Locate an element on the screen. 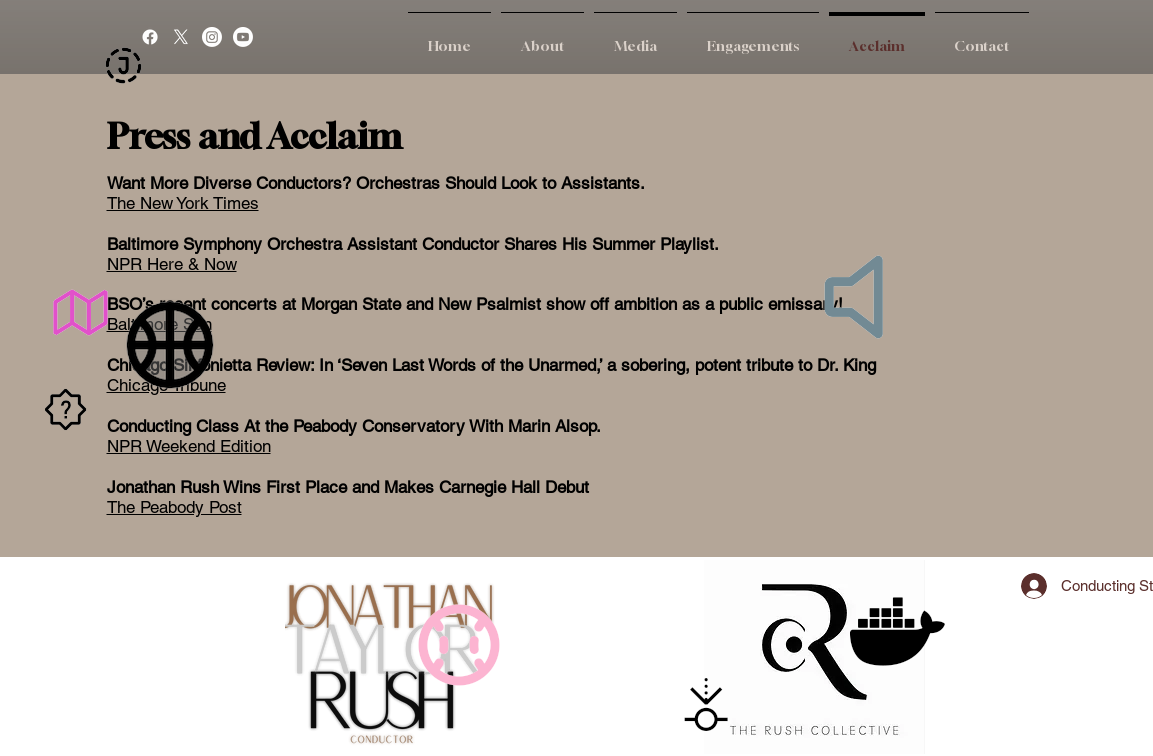  access basketball or sports content is located at coordinates (170, 345).